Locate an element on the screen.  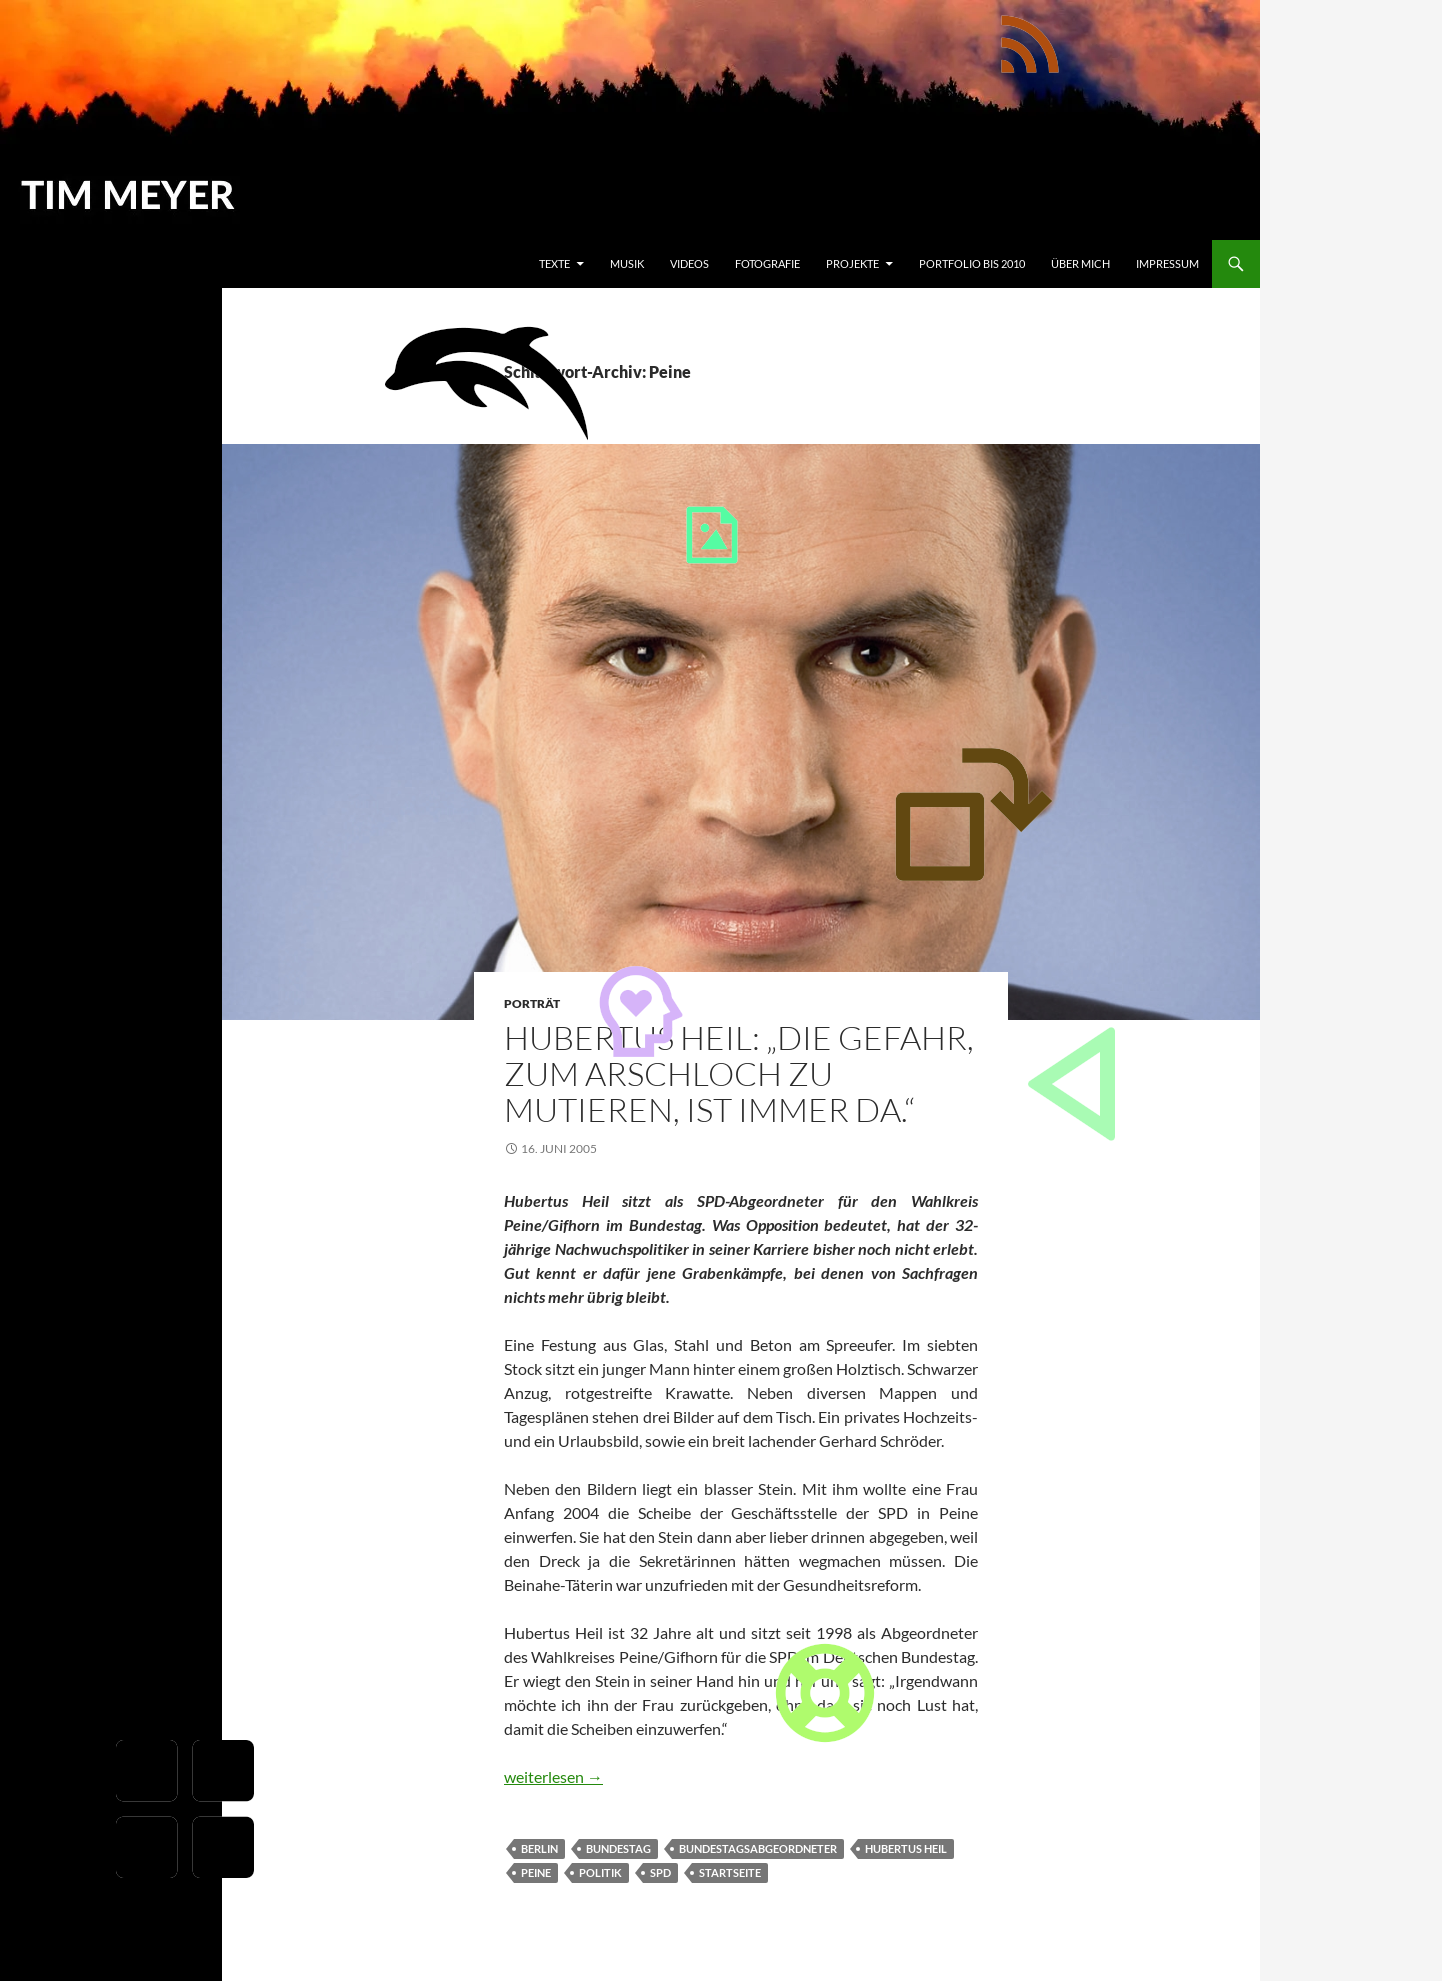
access mental health resources is located at coordinates (640, 1011).